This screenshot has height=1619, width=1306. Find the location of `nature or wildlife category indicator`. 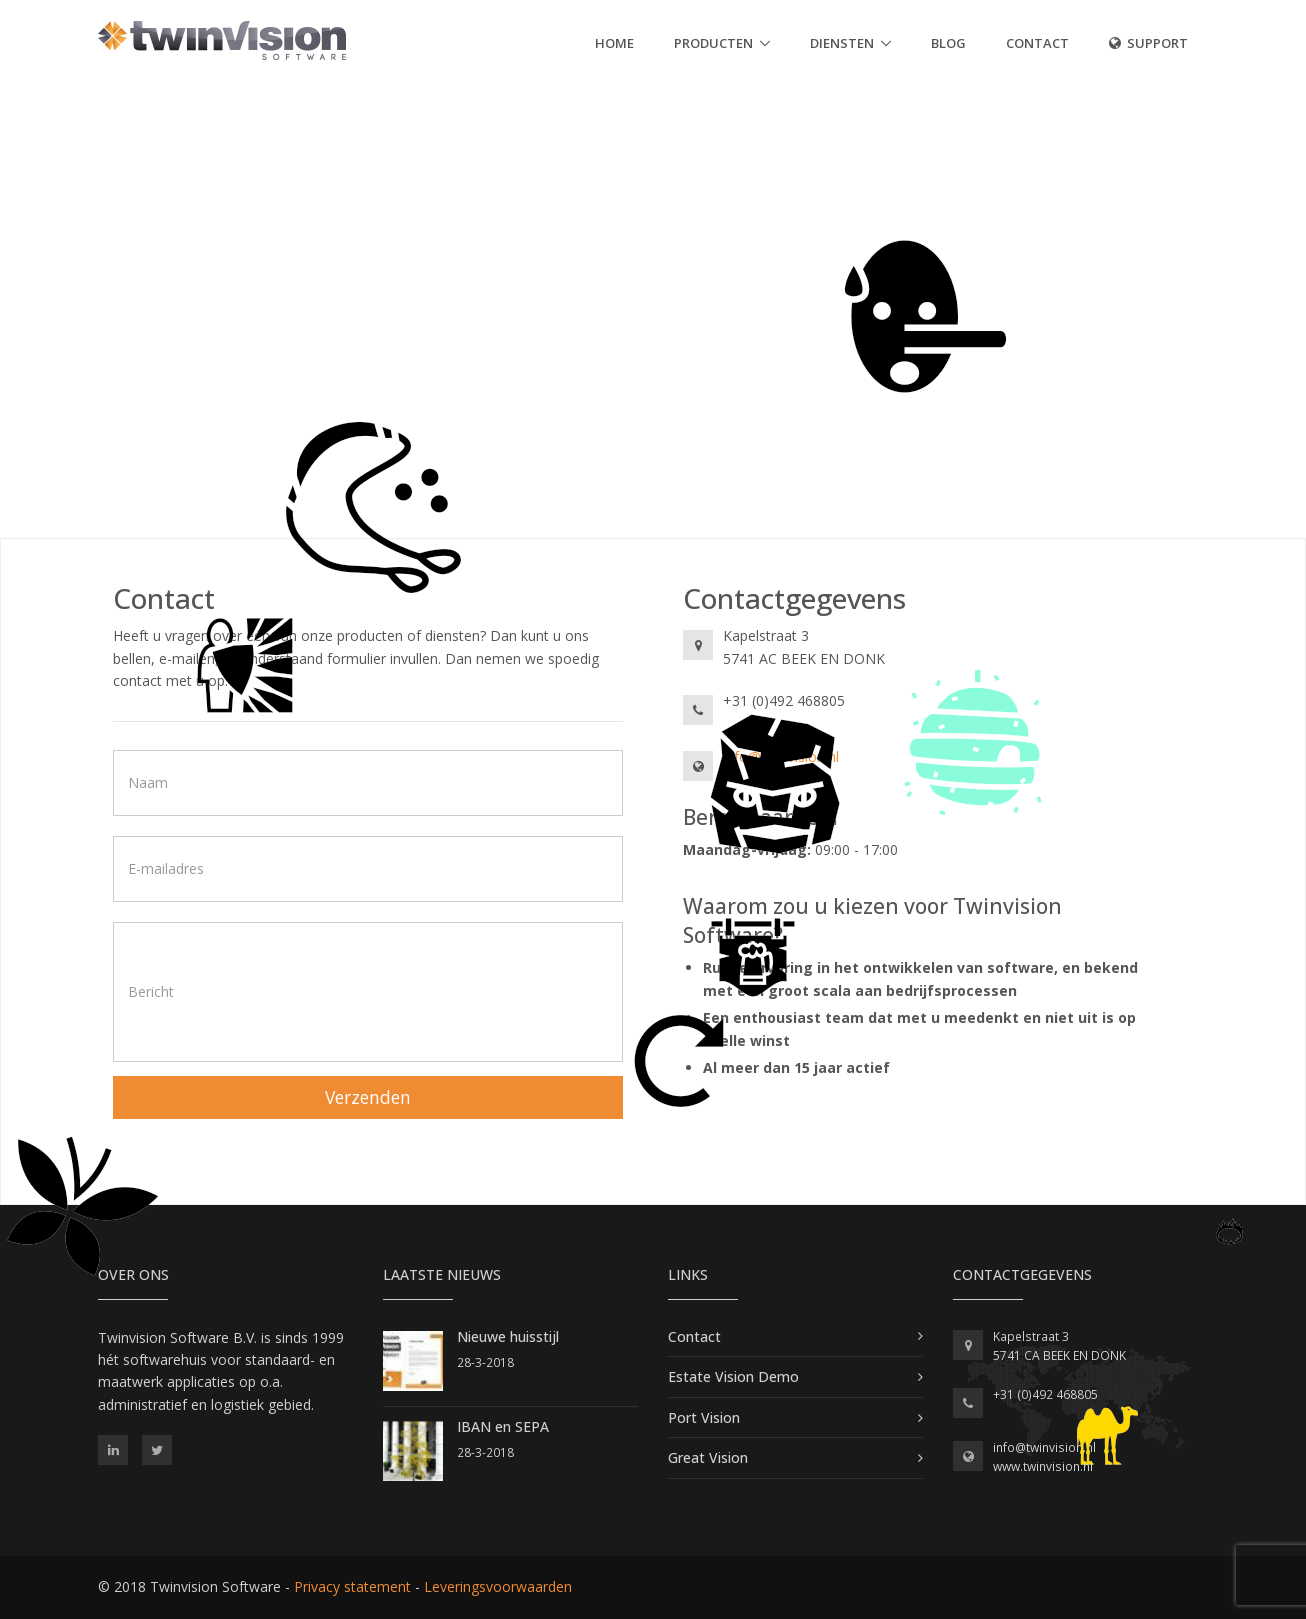

nature or wildlife category indicator is located at coordinates (82, 1204).